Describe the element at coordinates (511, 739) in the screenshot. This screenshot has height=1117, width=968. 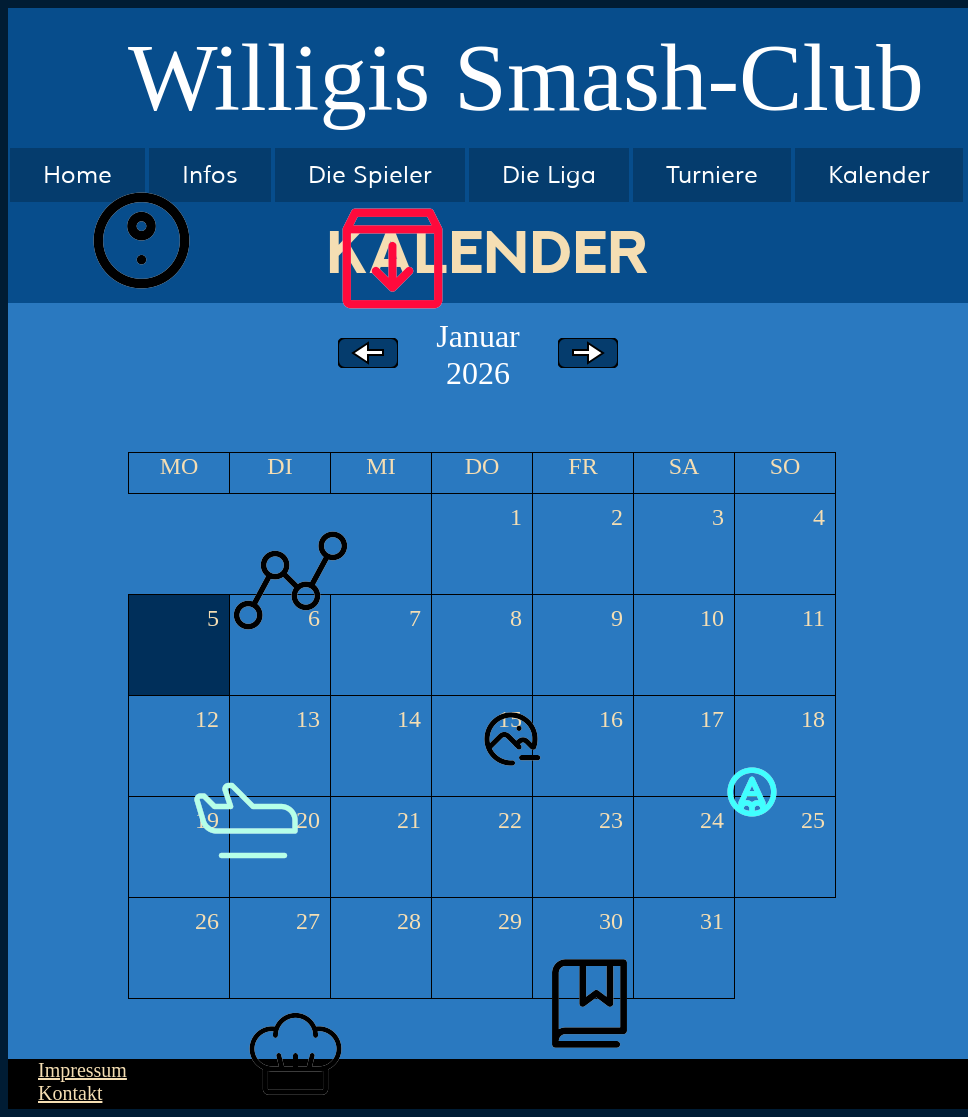
I see `remove a photo from your collection` at that location.